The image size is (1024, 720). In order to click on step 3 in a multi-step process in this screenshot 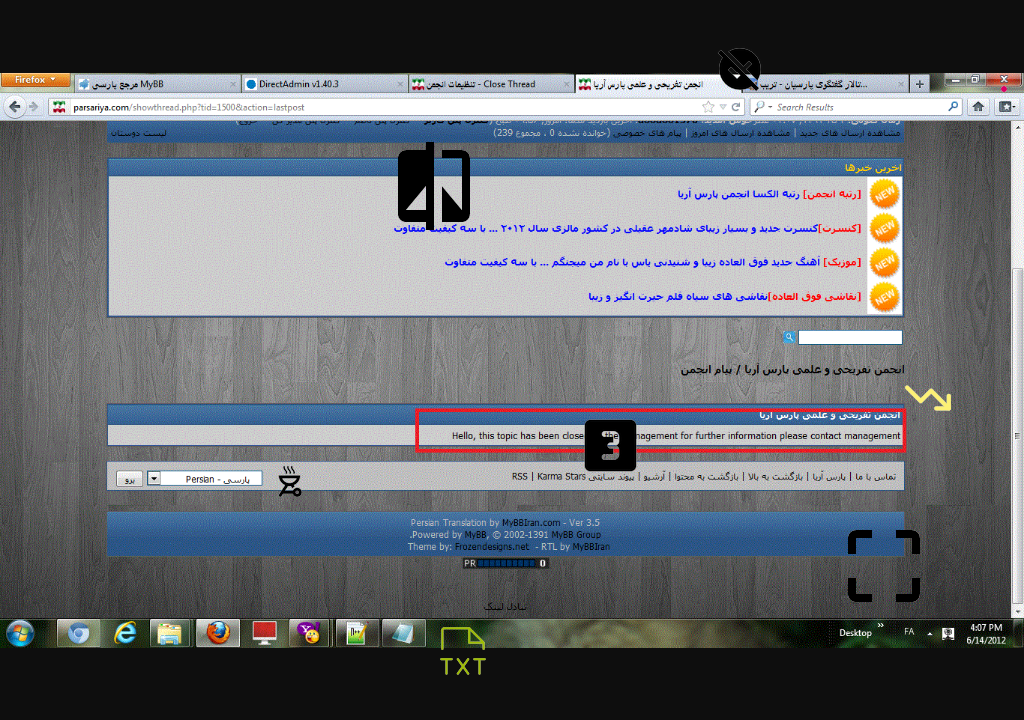, I will do `click(610, 445)`.